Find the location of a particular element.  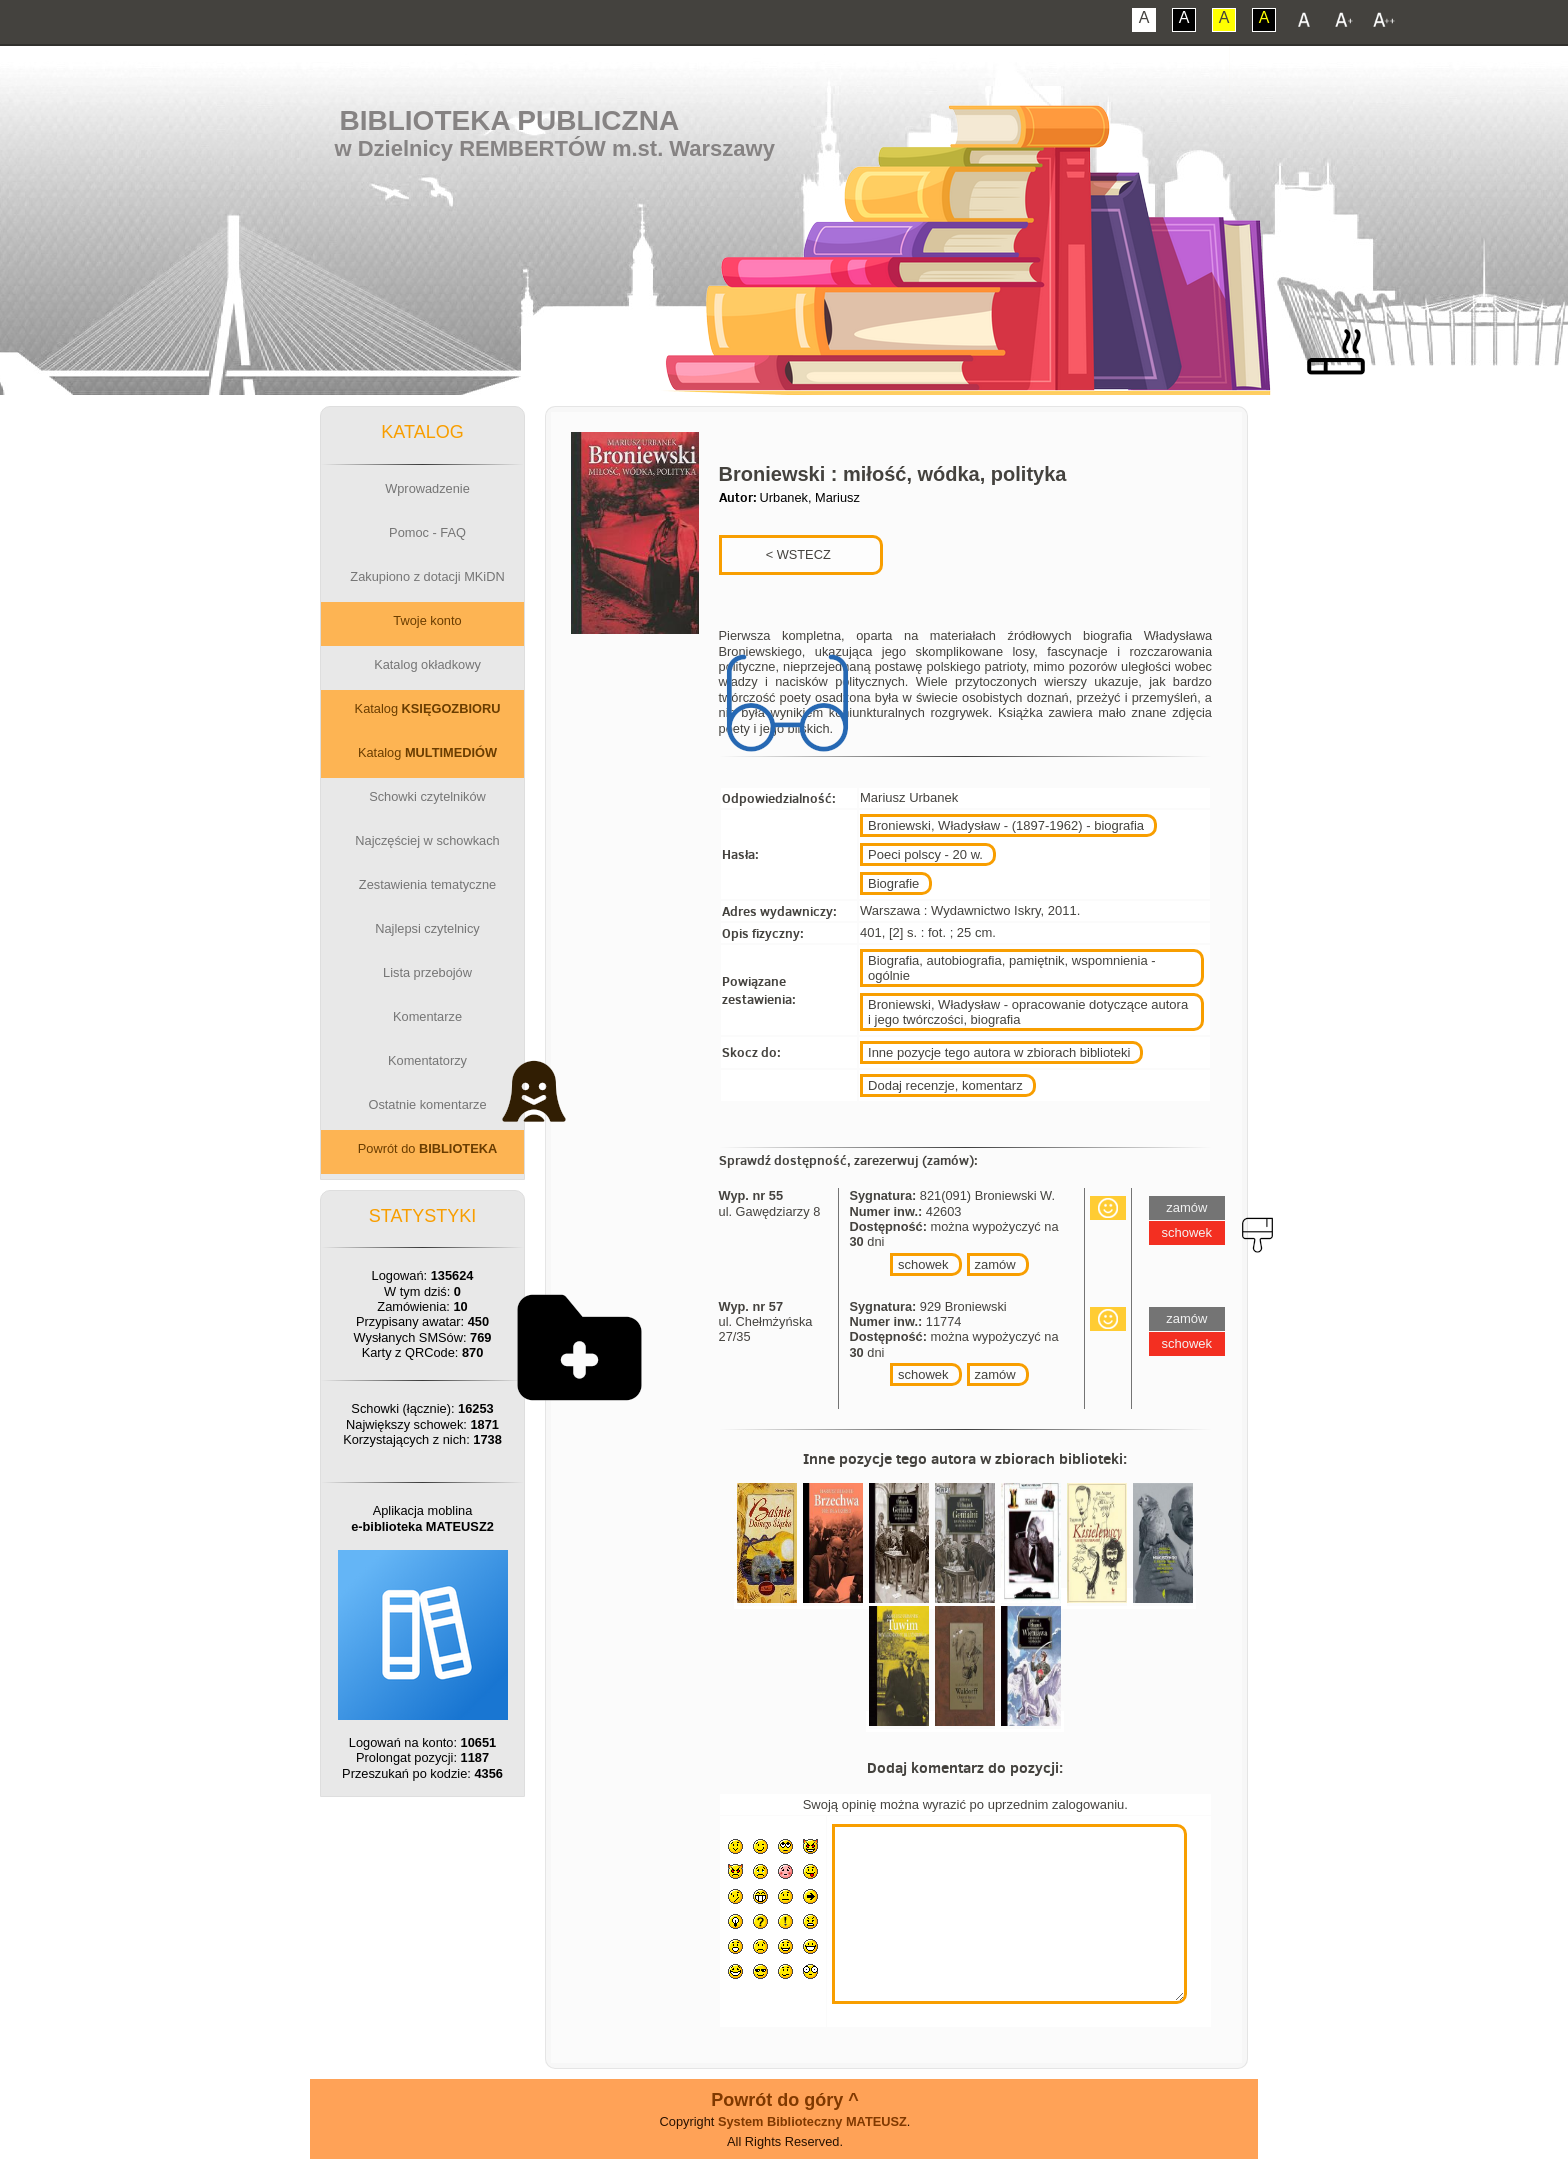

access reading mode or reader view is located at coordinates (787, 705).